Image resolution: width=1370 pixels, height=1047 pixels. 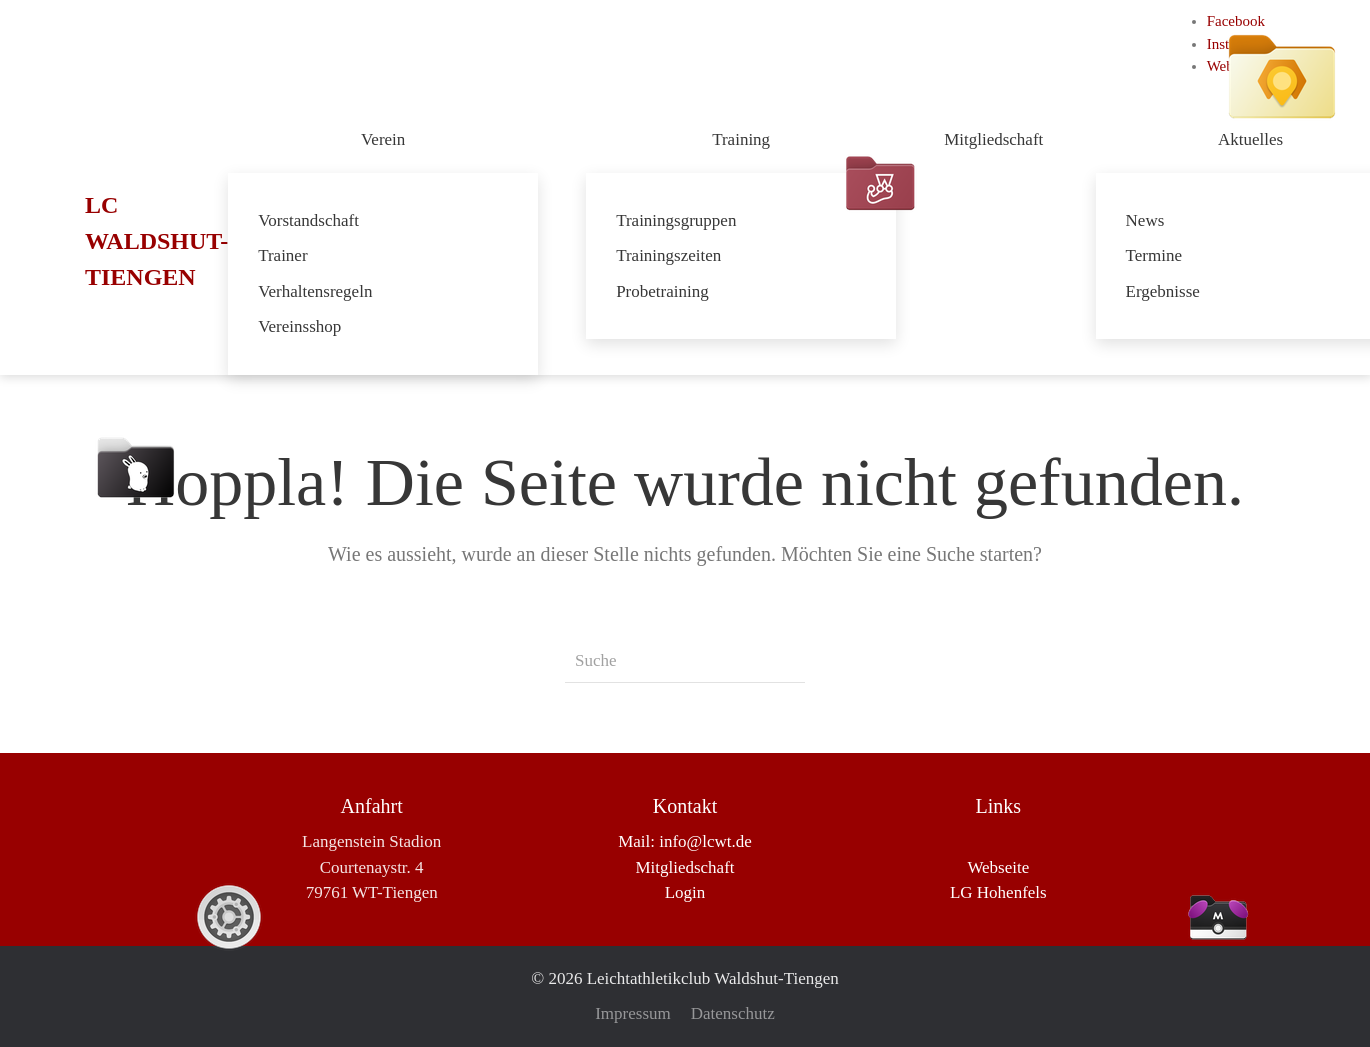 I want to click on open microsoft dynamics 365 field service folder, so click(x=1281, y=79).